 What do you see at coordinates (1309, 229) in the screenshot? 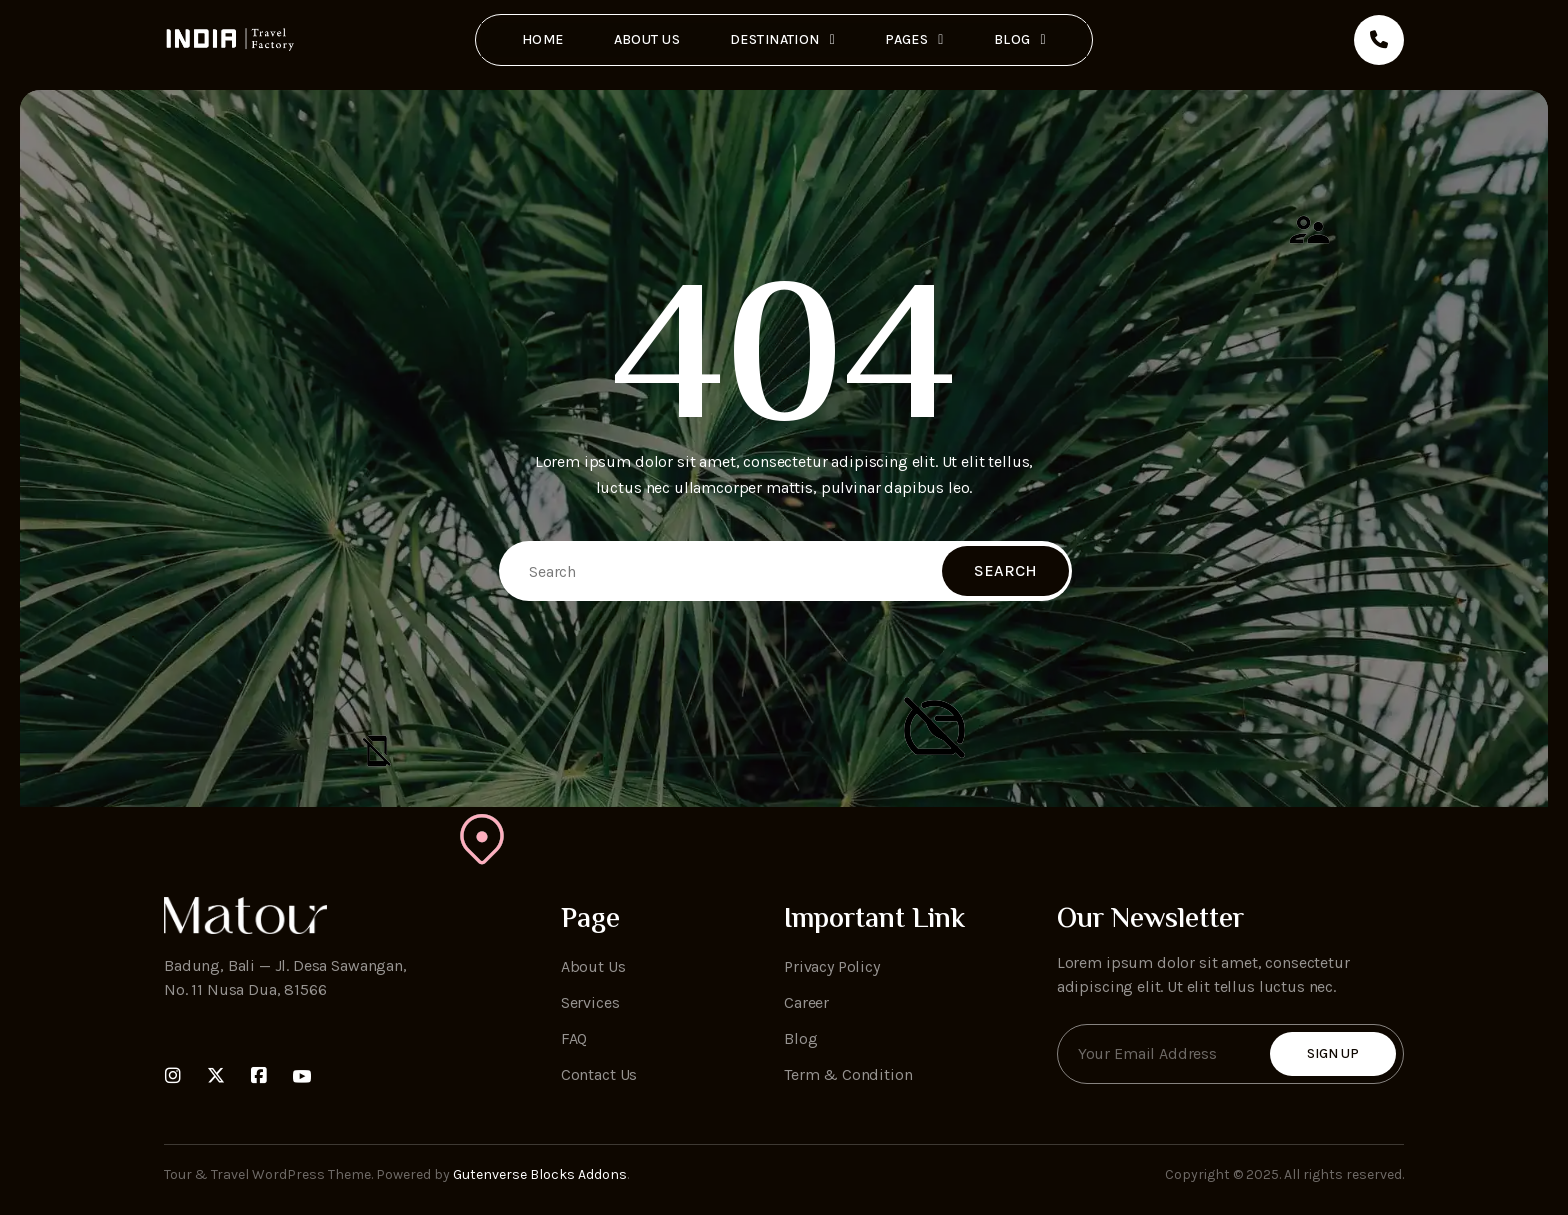
I see `view team members or user accounts` at bounding box center [1309, 229].